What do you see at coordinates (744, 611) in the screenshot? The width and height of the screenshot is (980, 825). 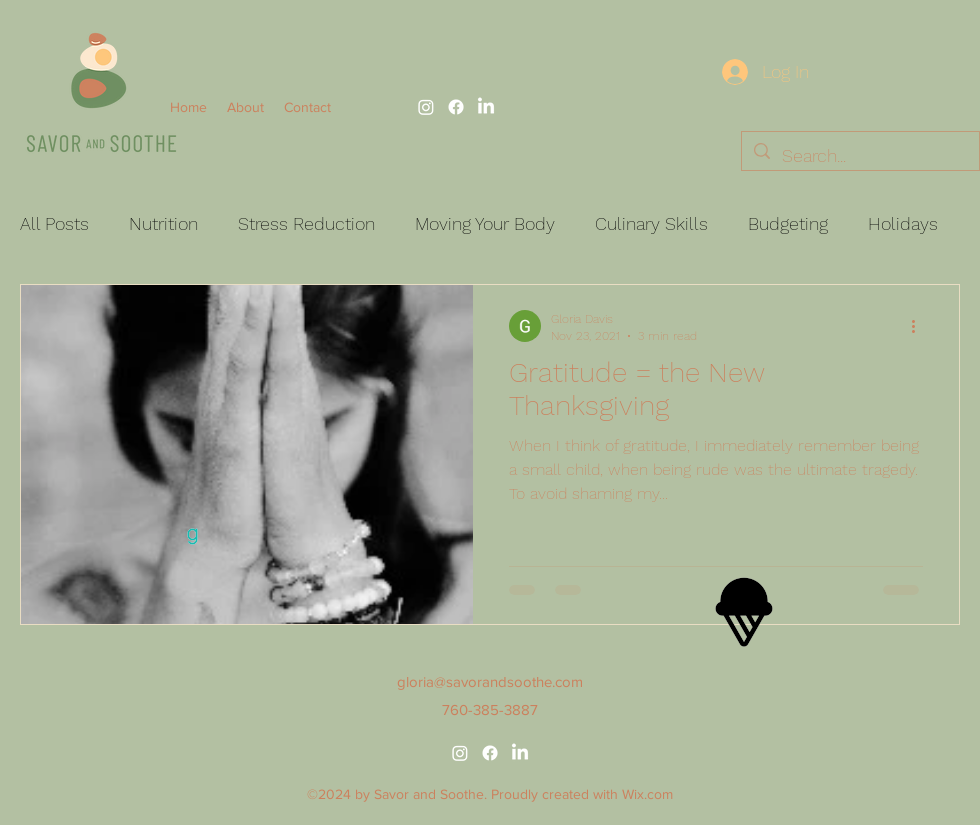 I see `browse dessert or ice cream options` at bounding box center [744, 611].